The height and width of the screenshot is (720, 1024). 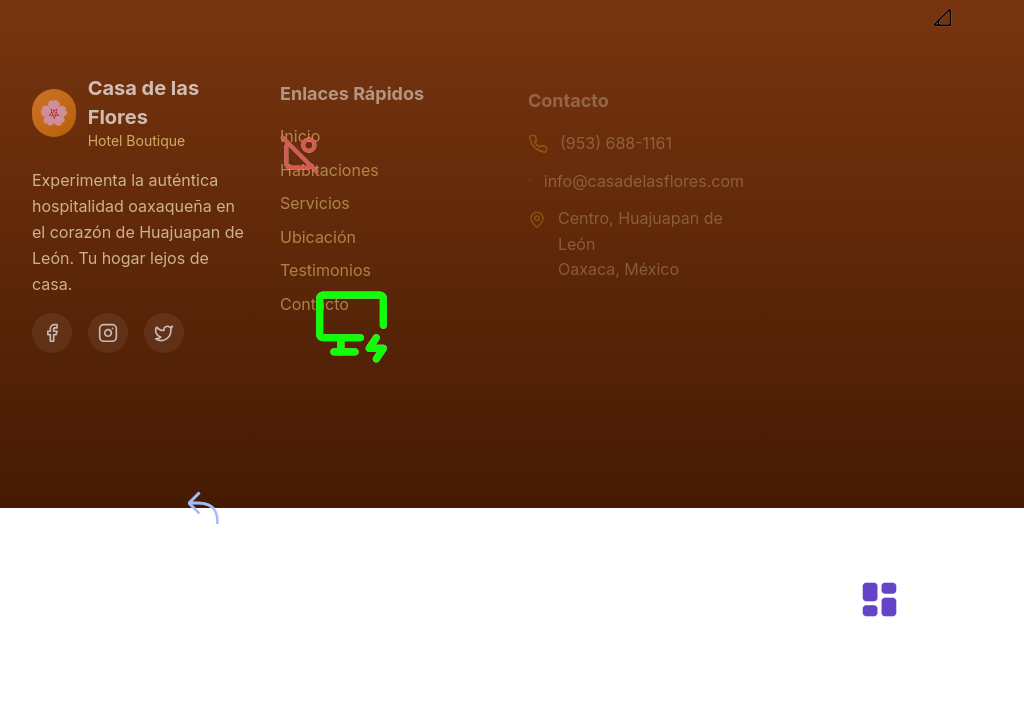 What do you see at coordinates (879, 599) in the screenshot?
I see `open dashboard view` at bounding box center [879, 599].